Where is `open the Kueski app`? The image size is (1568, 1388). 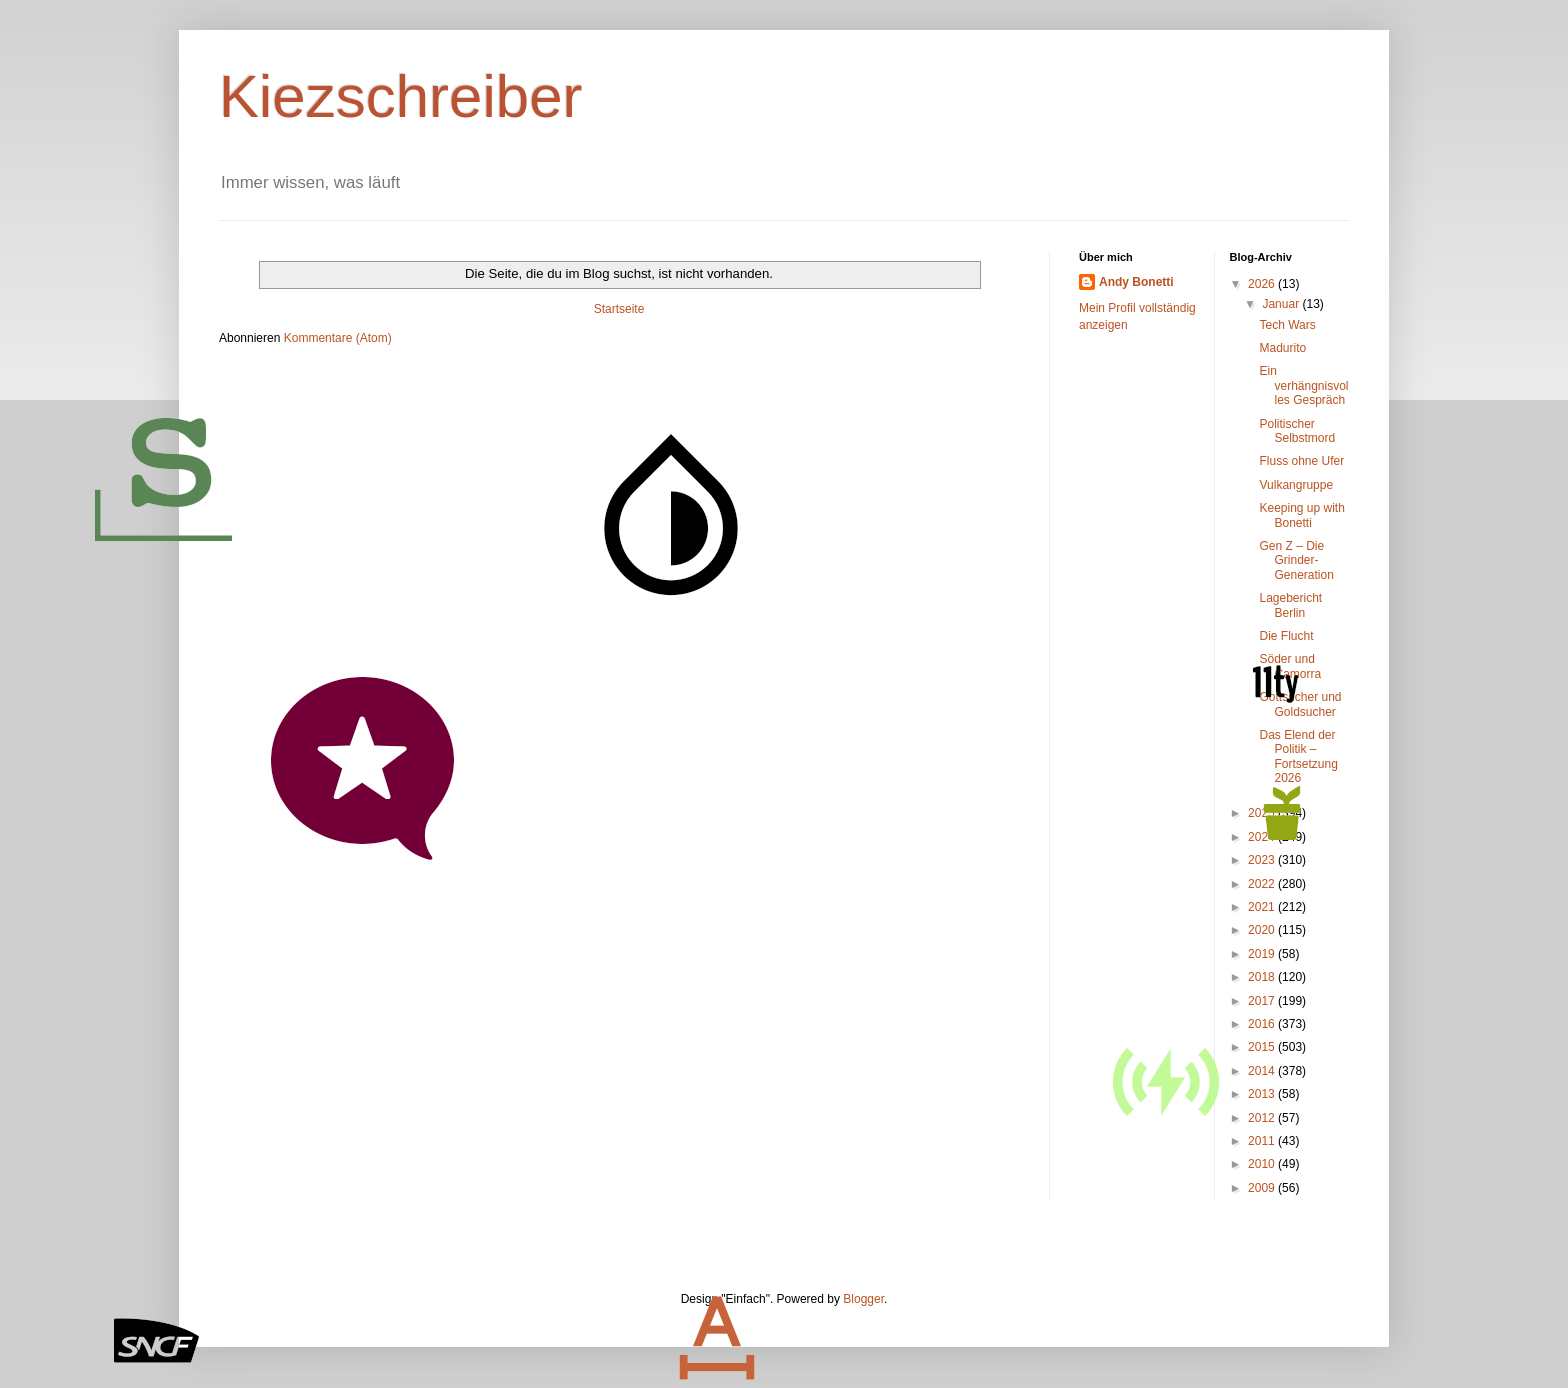
open the Kueski app is located at coordinates (1282, 813).